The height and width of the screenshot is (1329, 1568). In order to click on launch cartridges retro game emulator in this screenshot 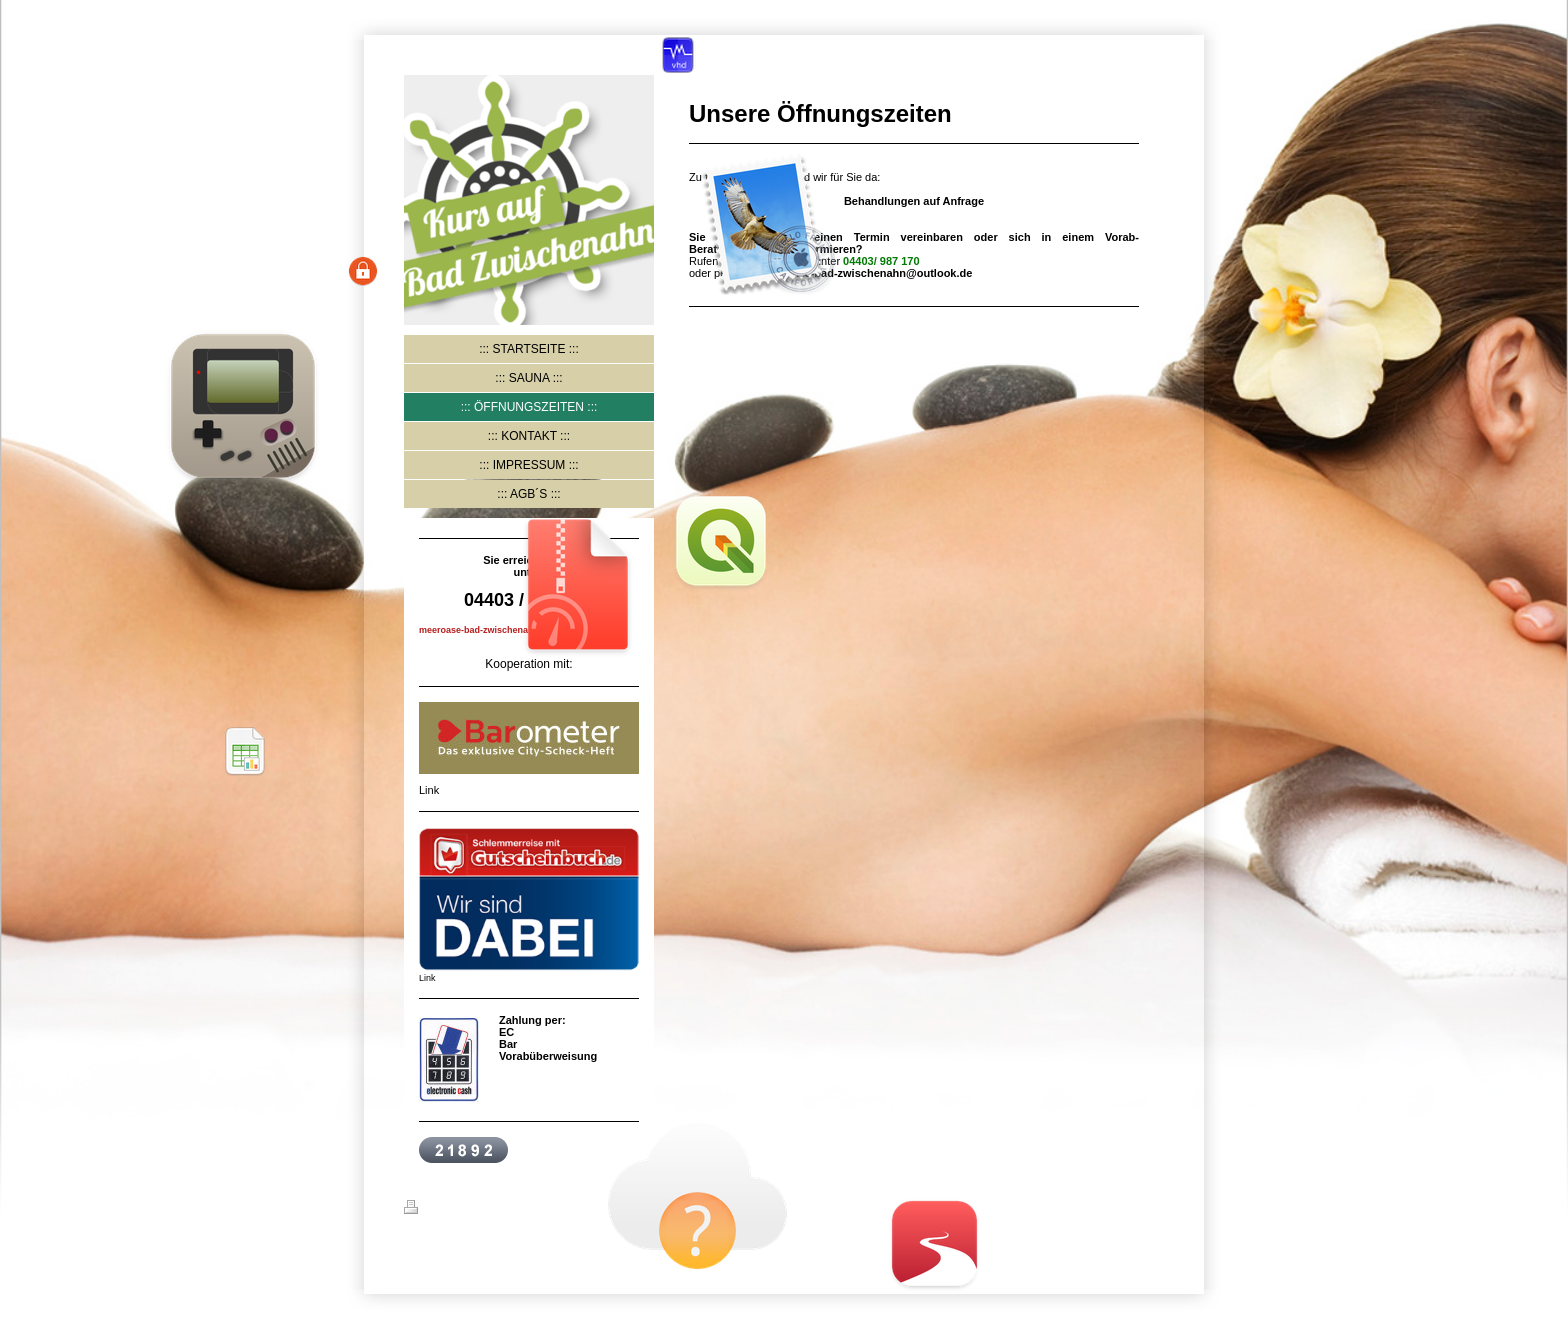, I will do `click(243, 406)`.